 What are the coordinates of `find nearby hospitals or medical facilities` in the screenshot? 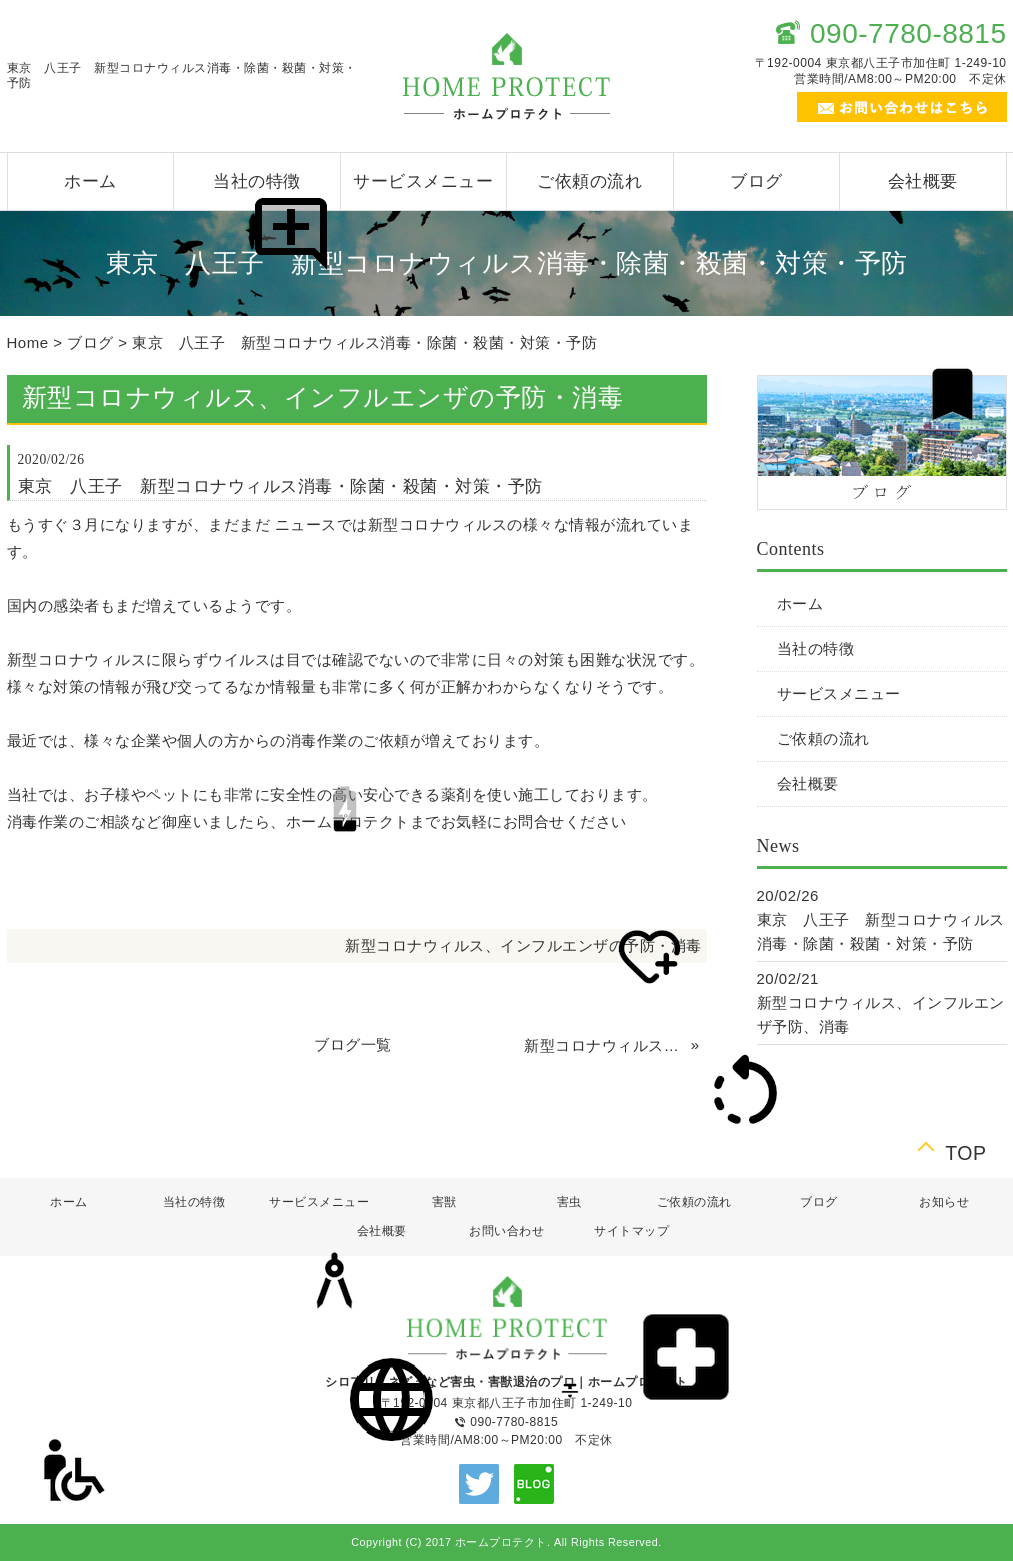 It's located at (686, 1357).